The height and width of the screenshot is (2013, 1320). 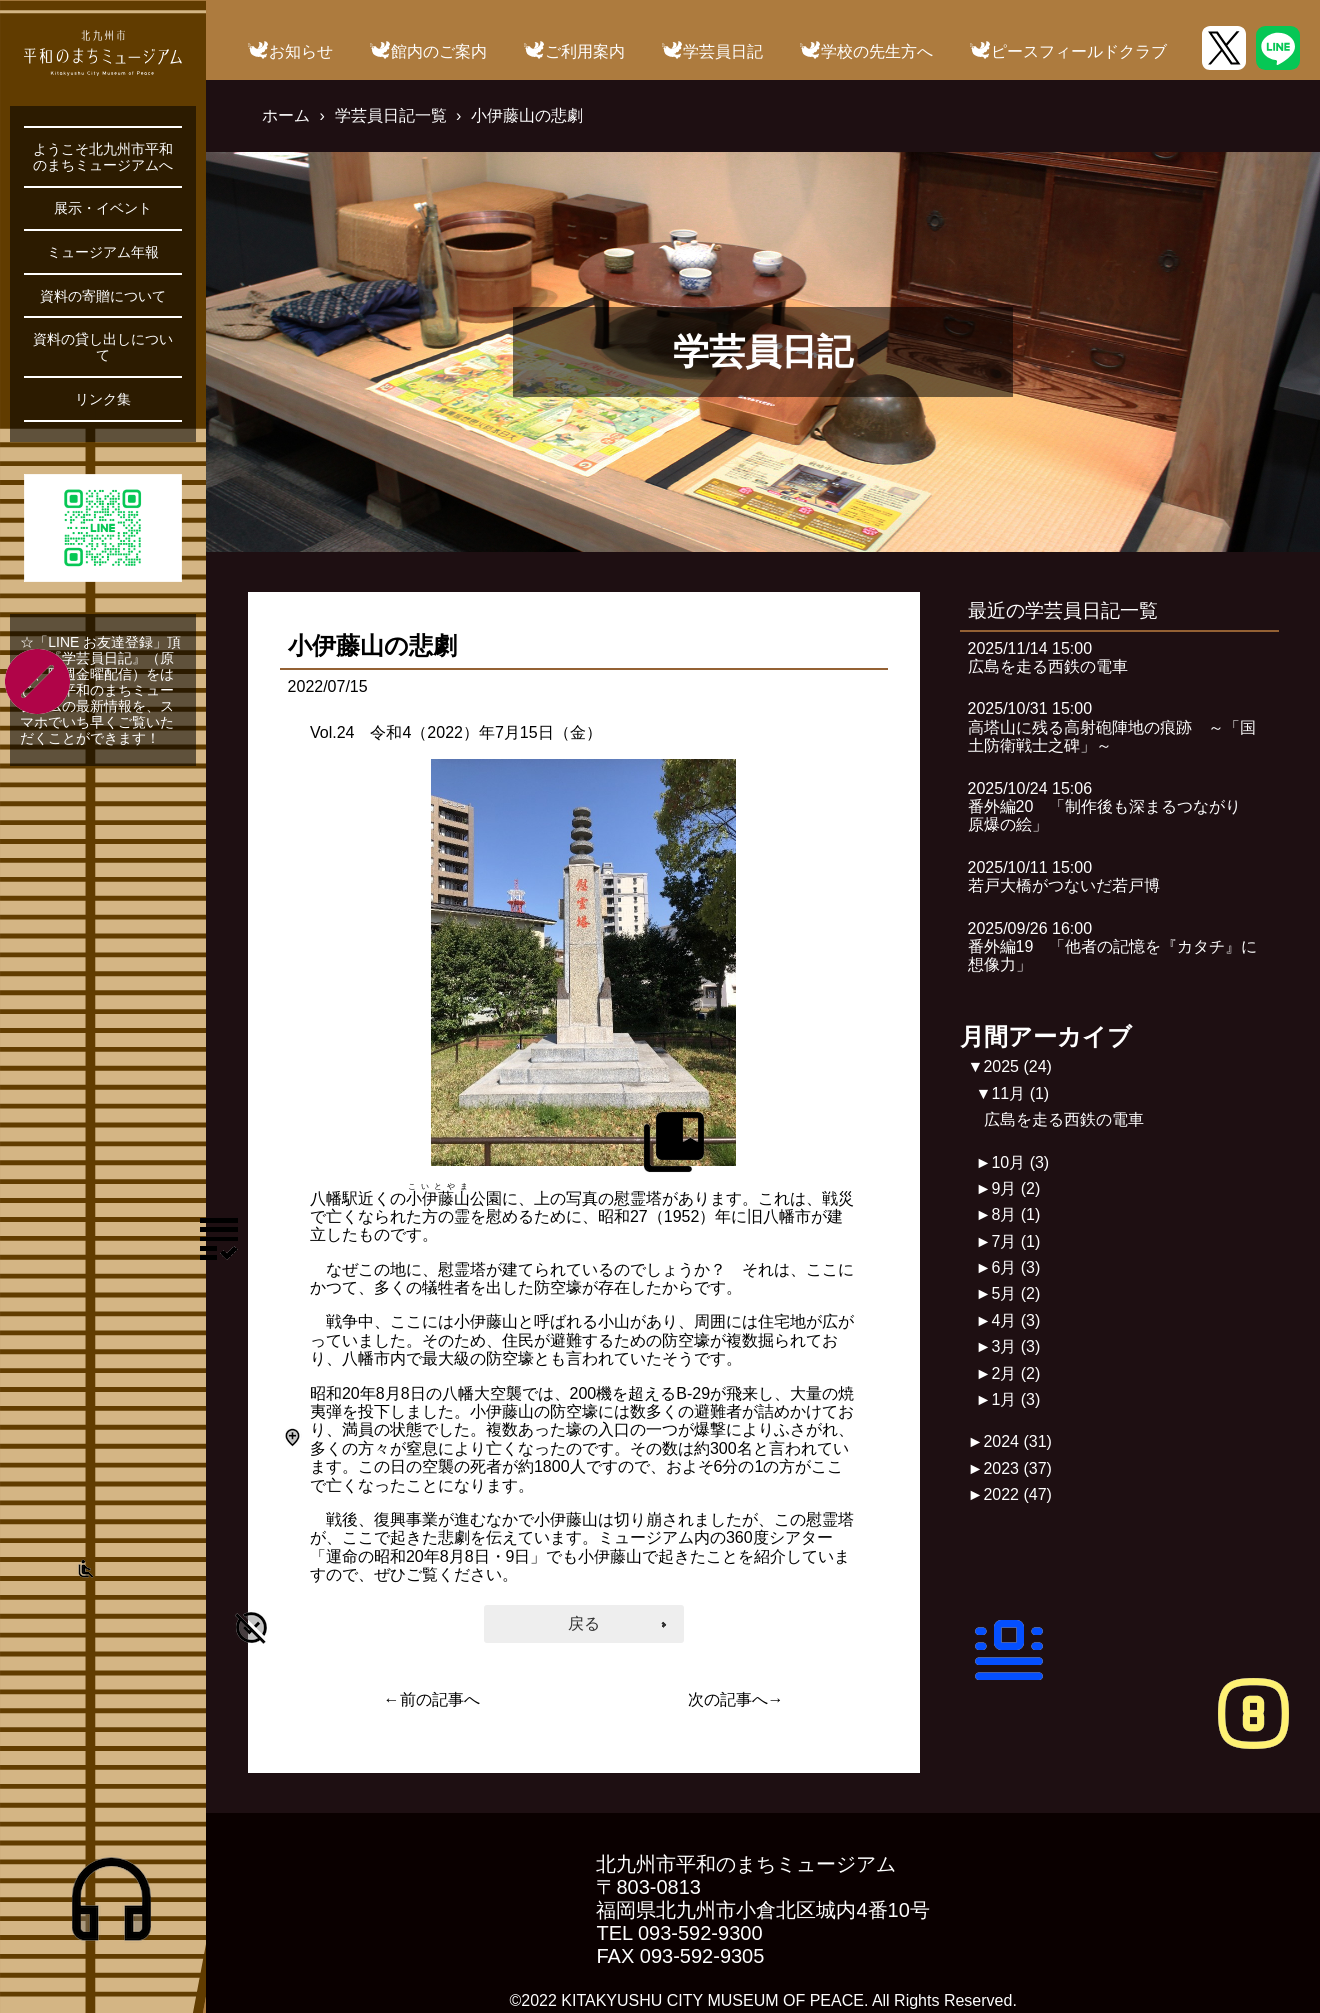 I want to click on indicates item number 8 in a list or sequence, so click(x=1253, y=1713).